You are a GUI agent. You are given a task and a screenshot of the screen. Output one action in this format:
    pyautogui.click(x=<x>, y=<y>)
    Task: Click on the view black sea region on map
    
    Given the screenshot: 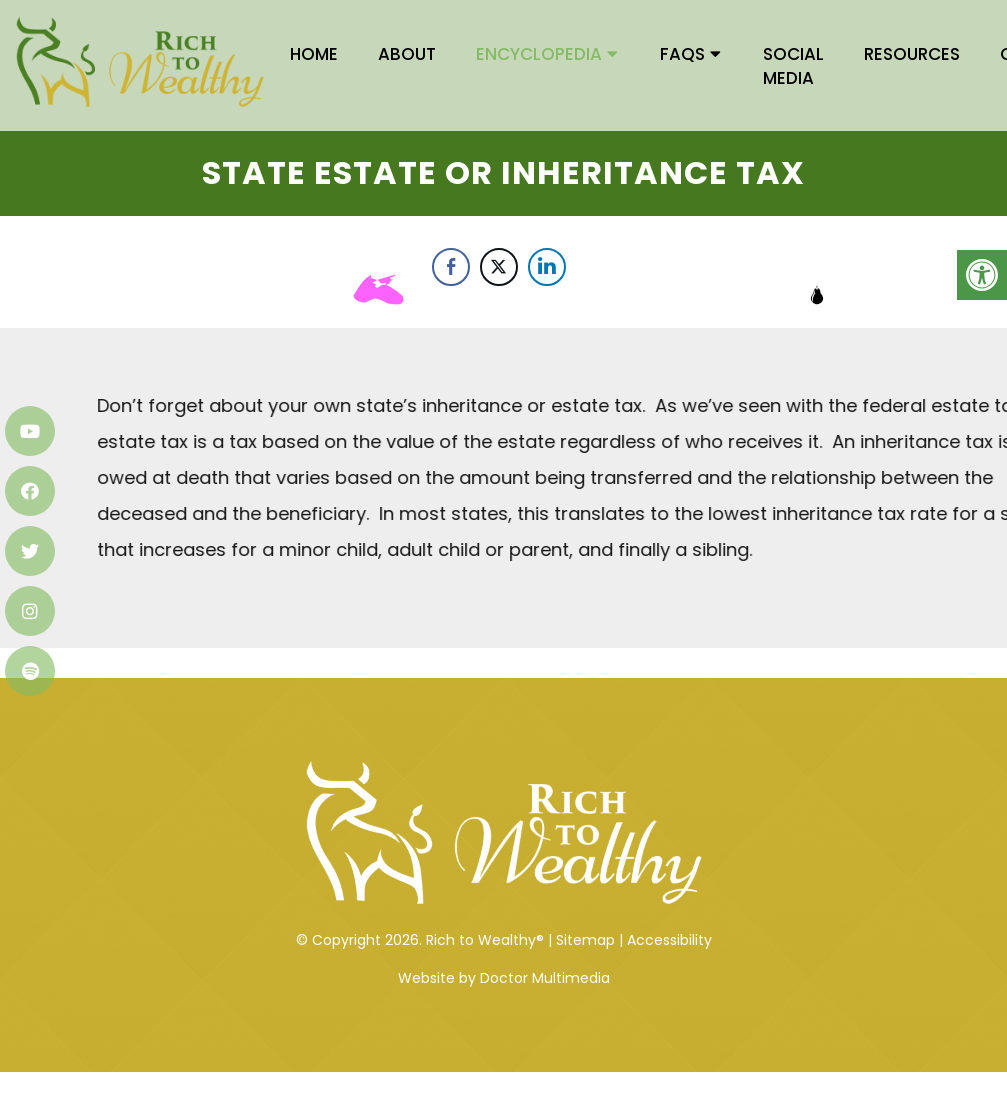 What is the action you would take?
    pyautogui.click(x=378, y=289)
    